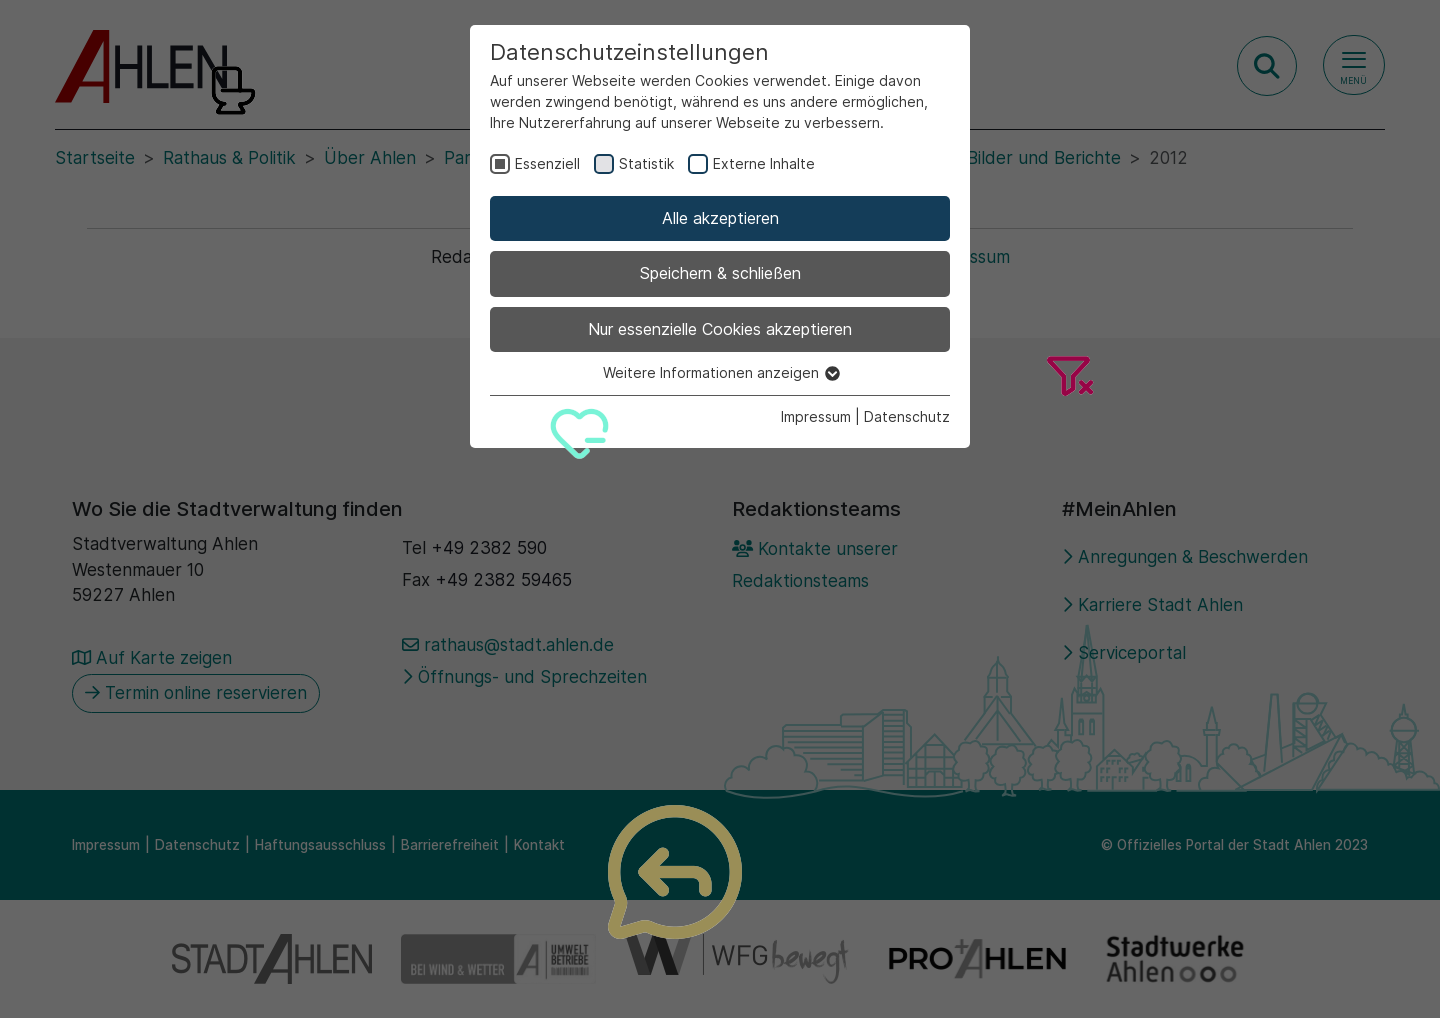 The height and width of the screenshot is (1018, 1440). I want to click on reply to a message, so click(675, 872).